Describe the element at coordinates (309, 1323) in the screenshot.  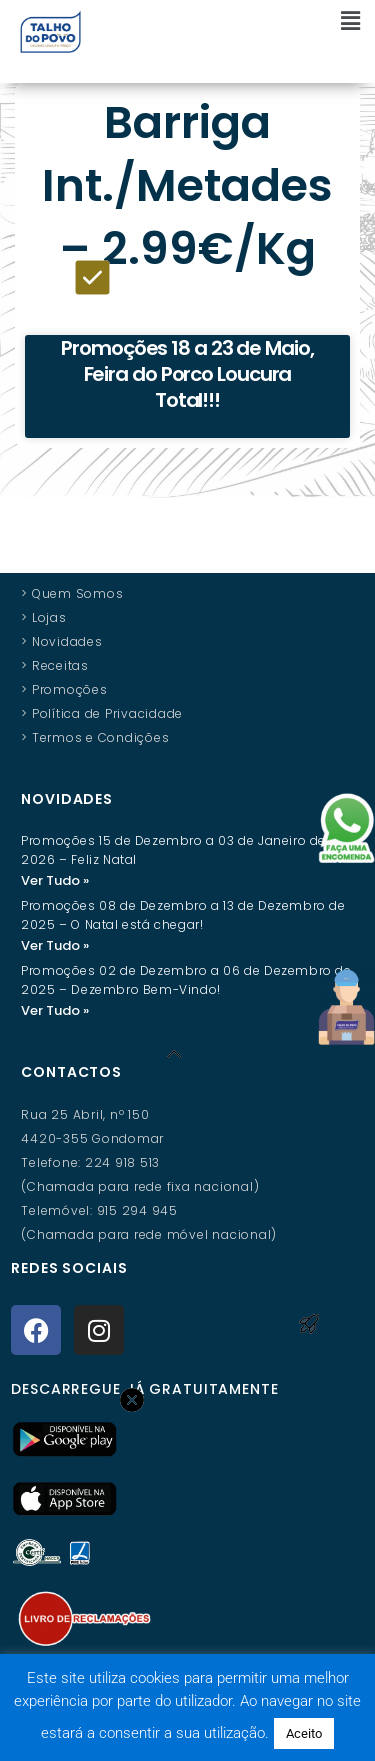
I see `launch or deploy a project` at that location.